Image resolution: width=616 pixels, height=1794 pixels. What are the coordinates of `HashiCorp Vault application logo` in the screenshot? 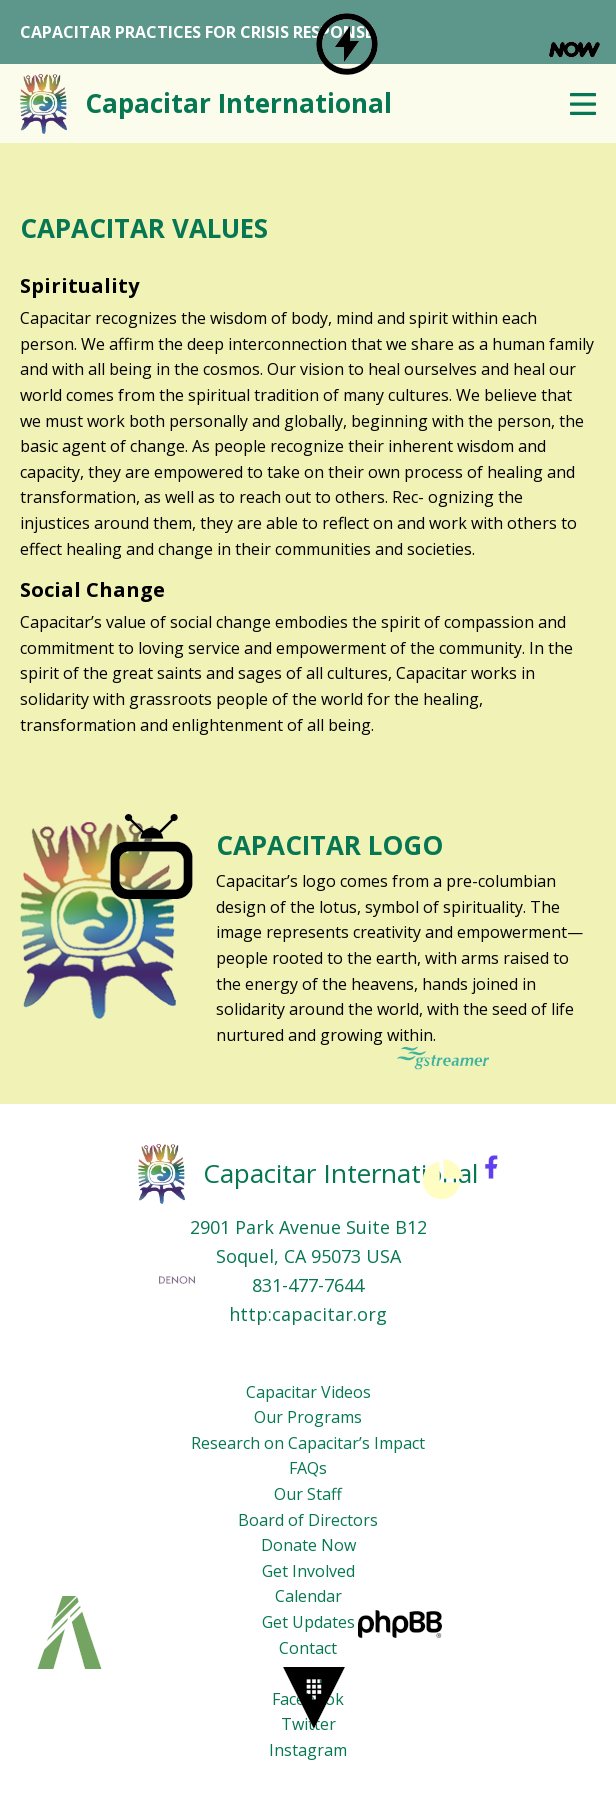 It's located at (314, 1698).